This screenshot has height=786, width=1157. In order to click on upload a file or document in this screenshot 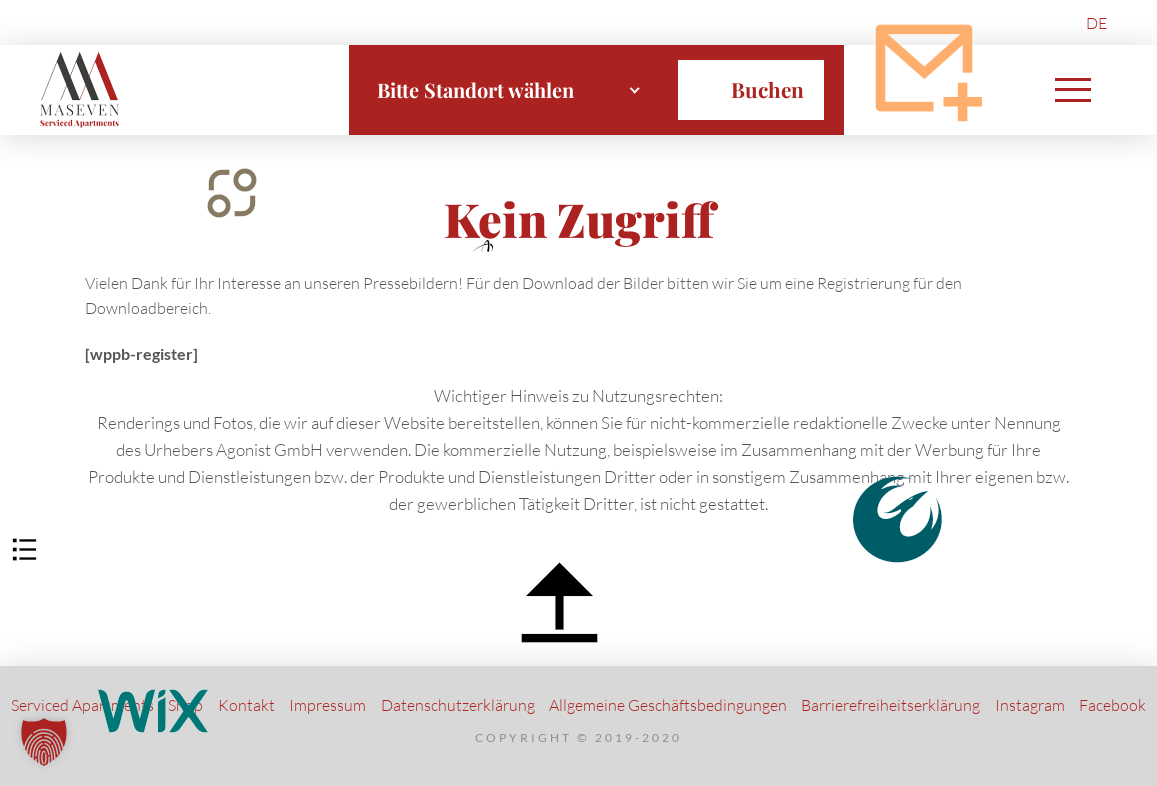, I will do `click(559, 604)`.